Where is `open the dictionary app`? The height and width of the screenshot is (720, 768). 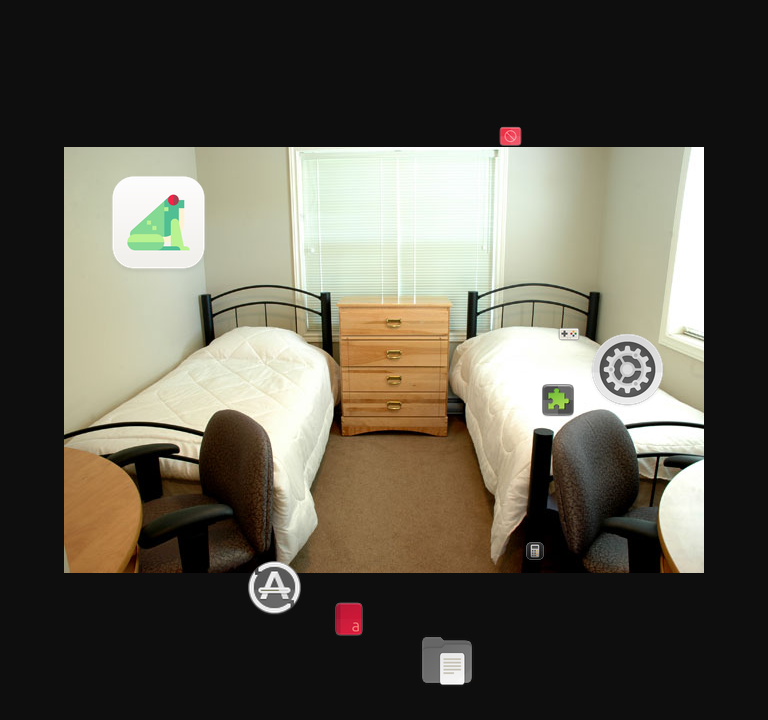
open the dictionary app is located at coordinates (349, 619).